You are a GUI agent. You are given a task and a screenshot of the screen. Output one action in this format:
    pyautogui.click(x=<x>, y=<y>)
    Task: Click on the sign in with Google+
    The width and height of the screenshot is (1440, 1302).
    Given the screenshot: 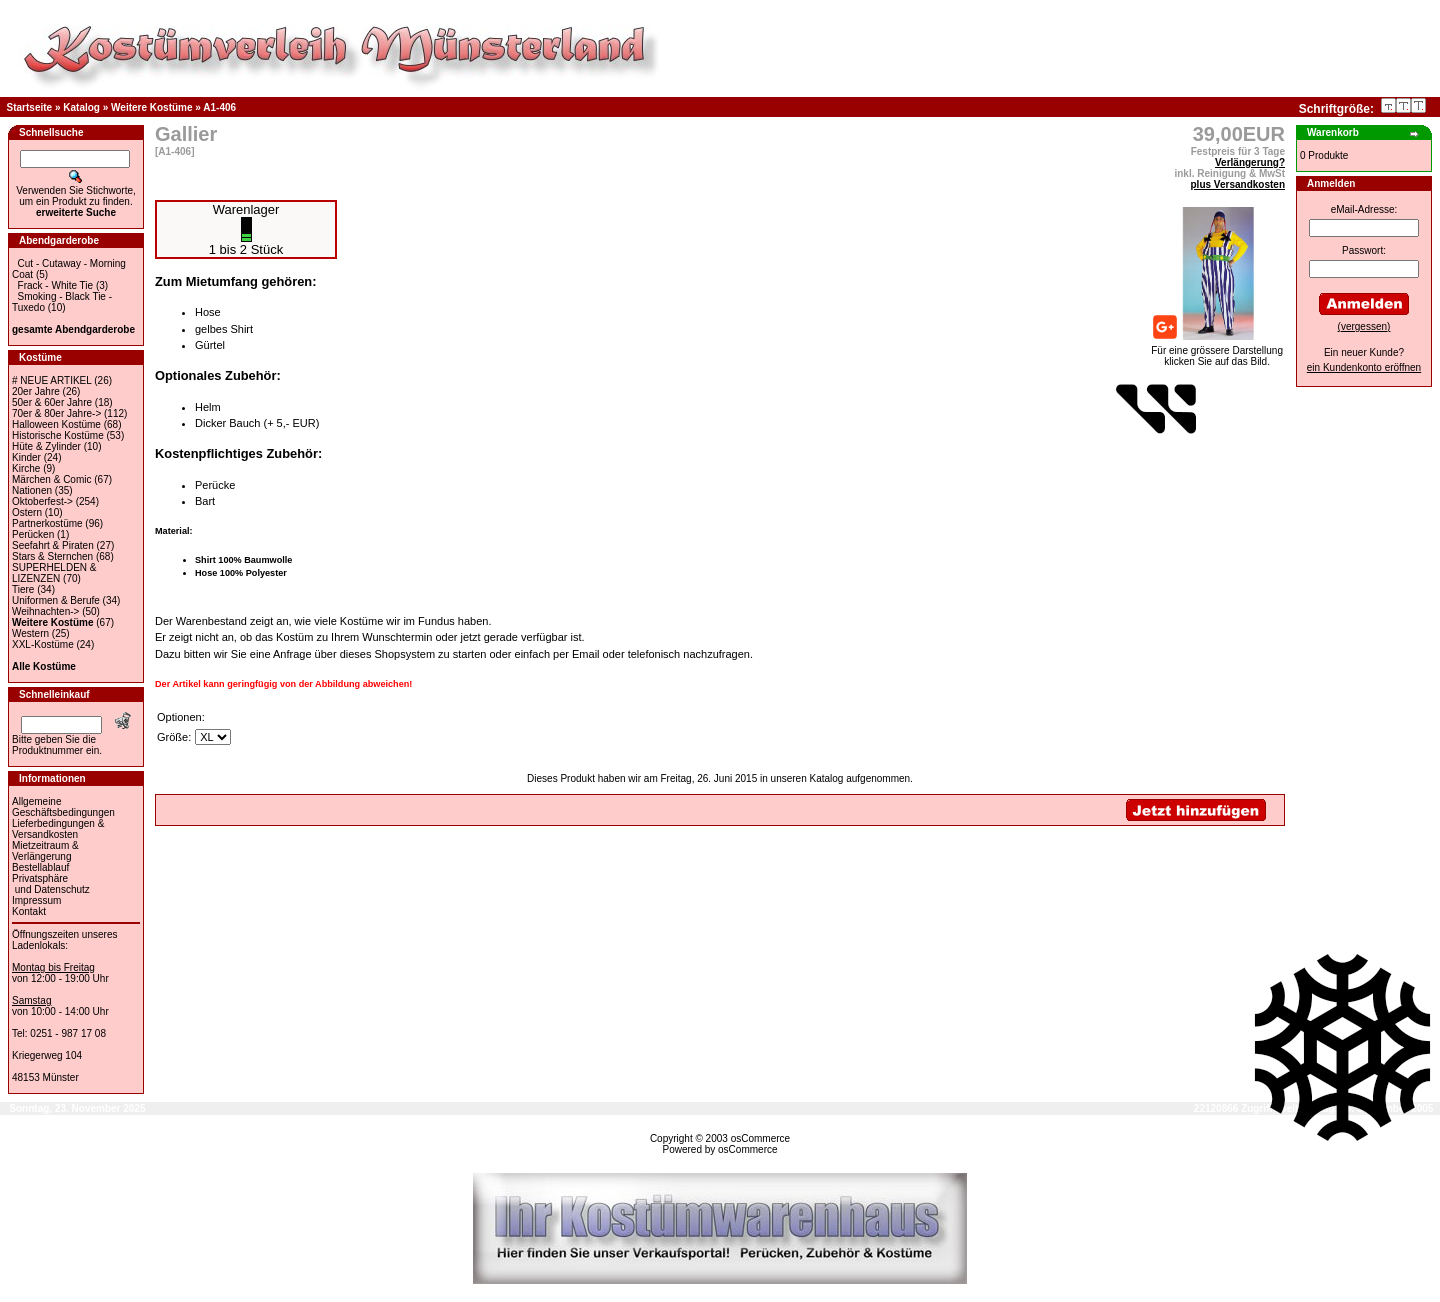 What is the action you would take?
    pyautogui.click(x=1165, y=327)
    